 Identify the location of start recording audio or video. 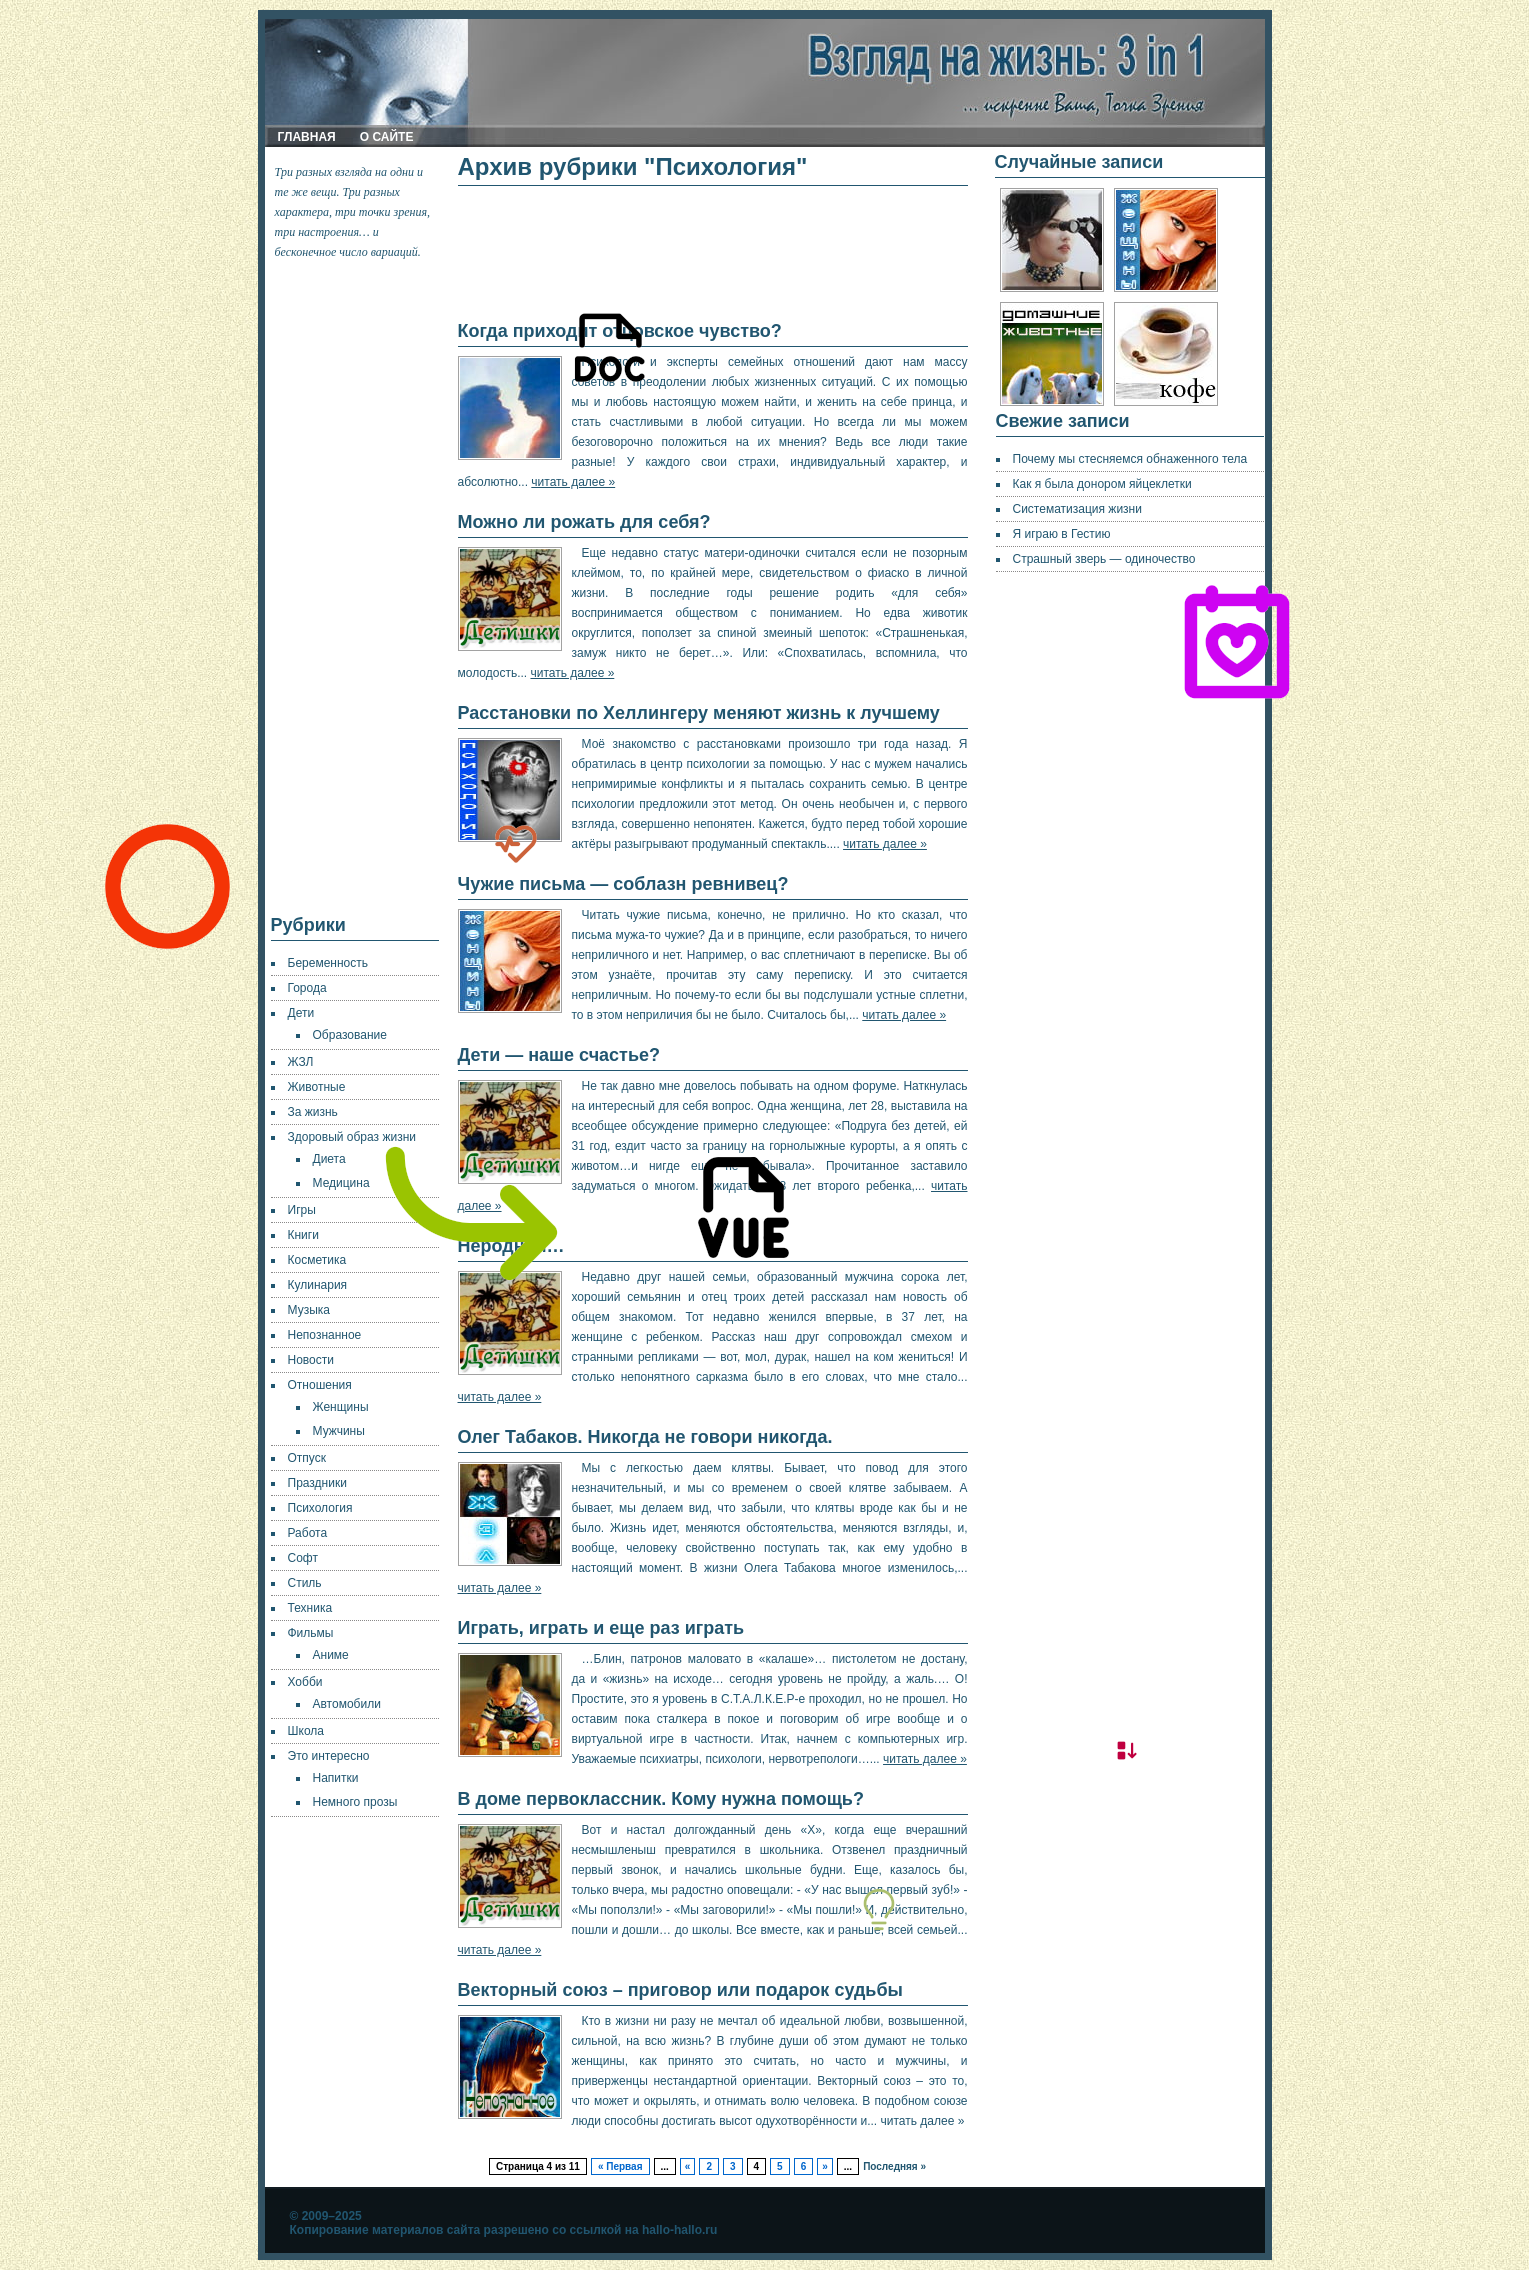
(167, 886).